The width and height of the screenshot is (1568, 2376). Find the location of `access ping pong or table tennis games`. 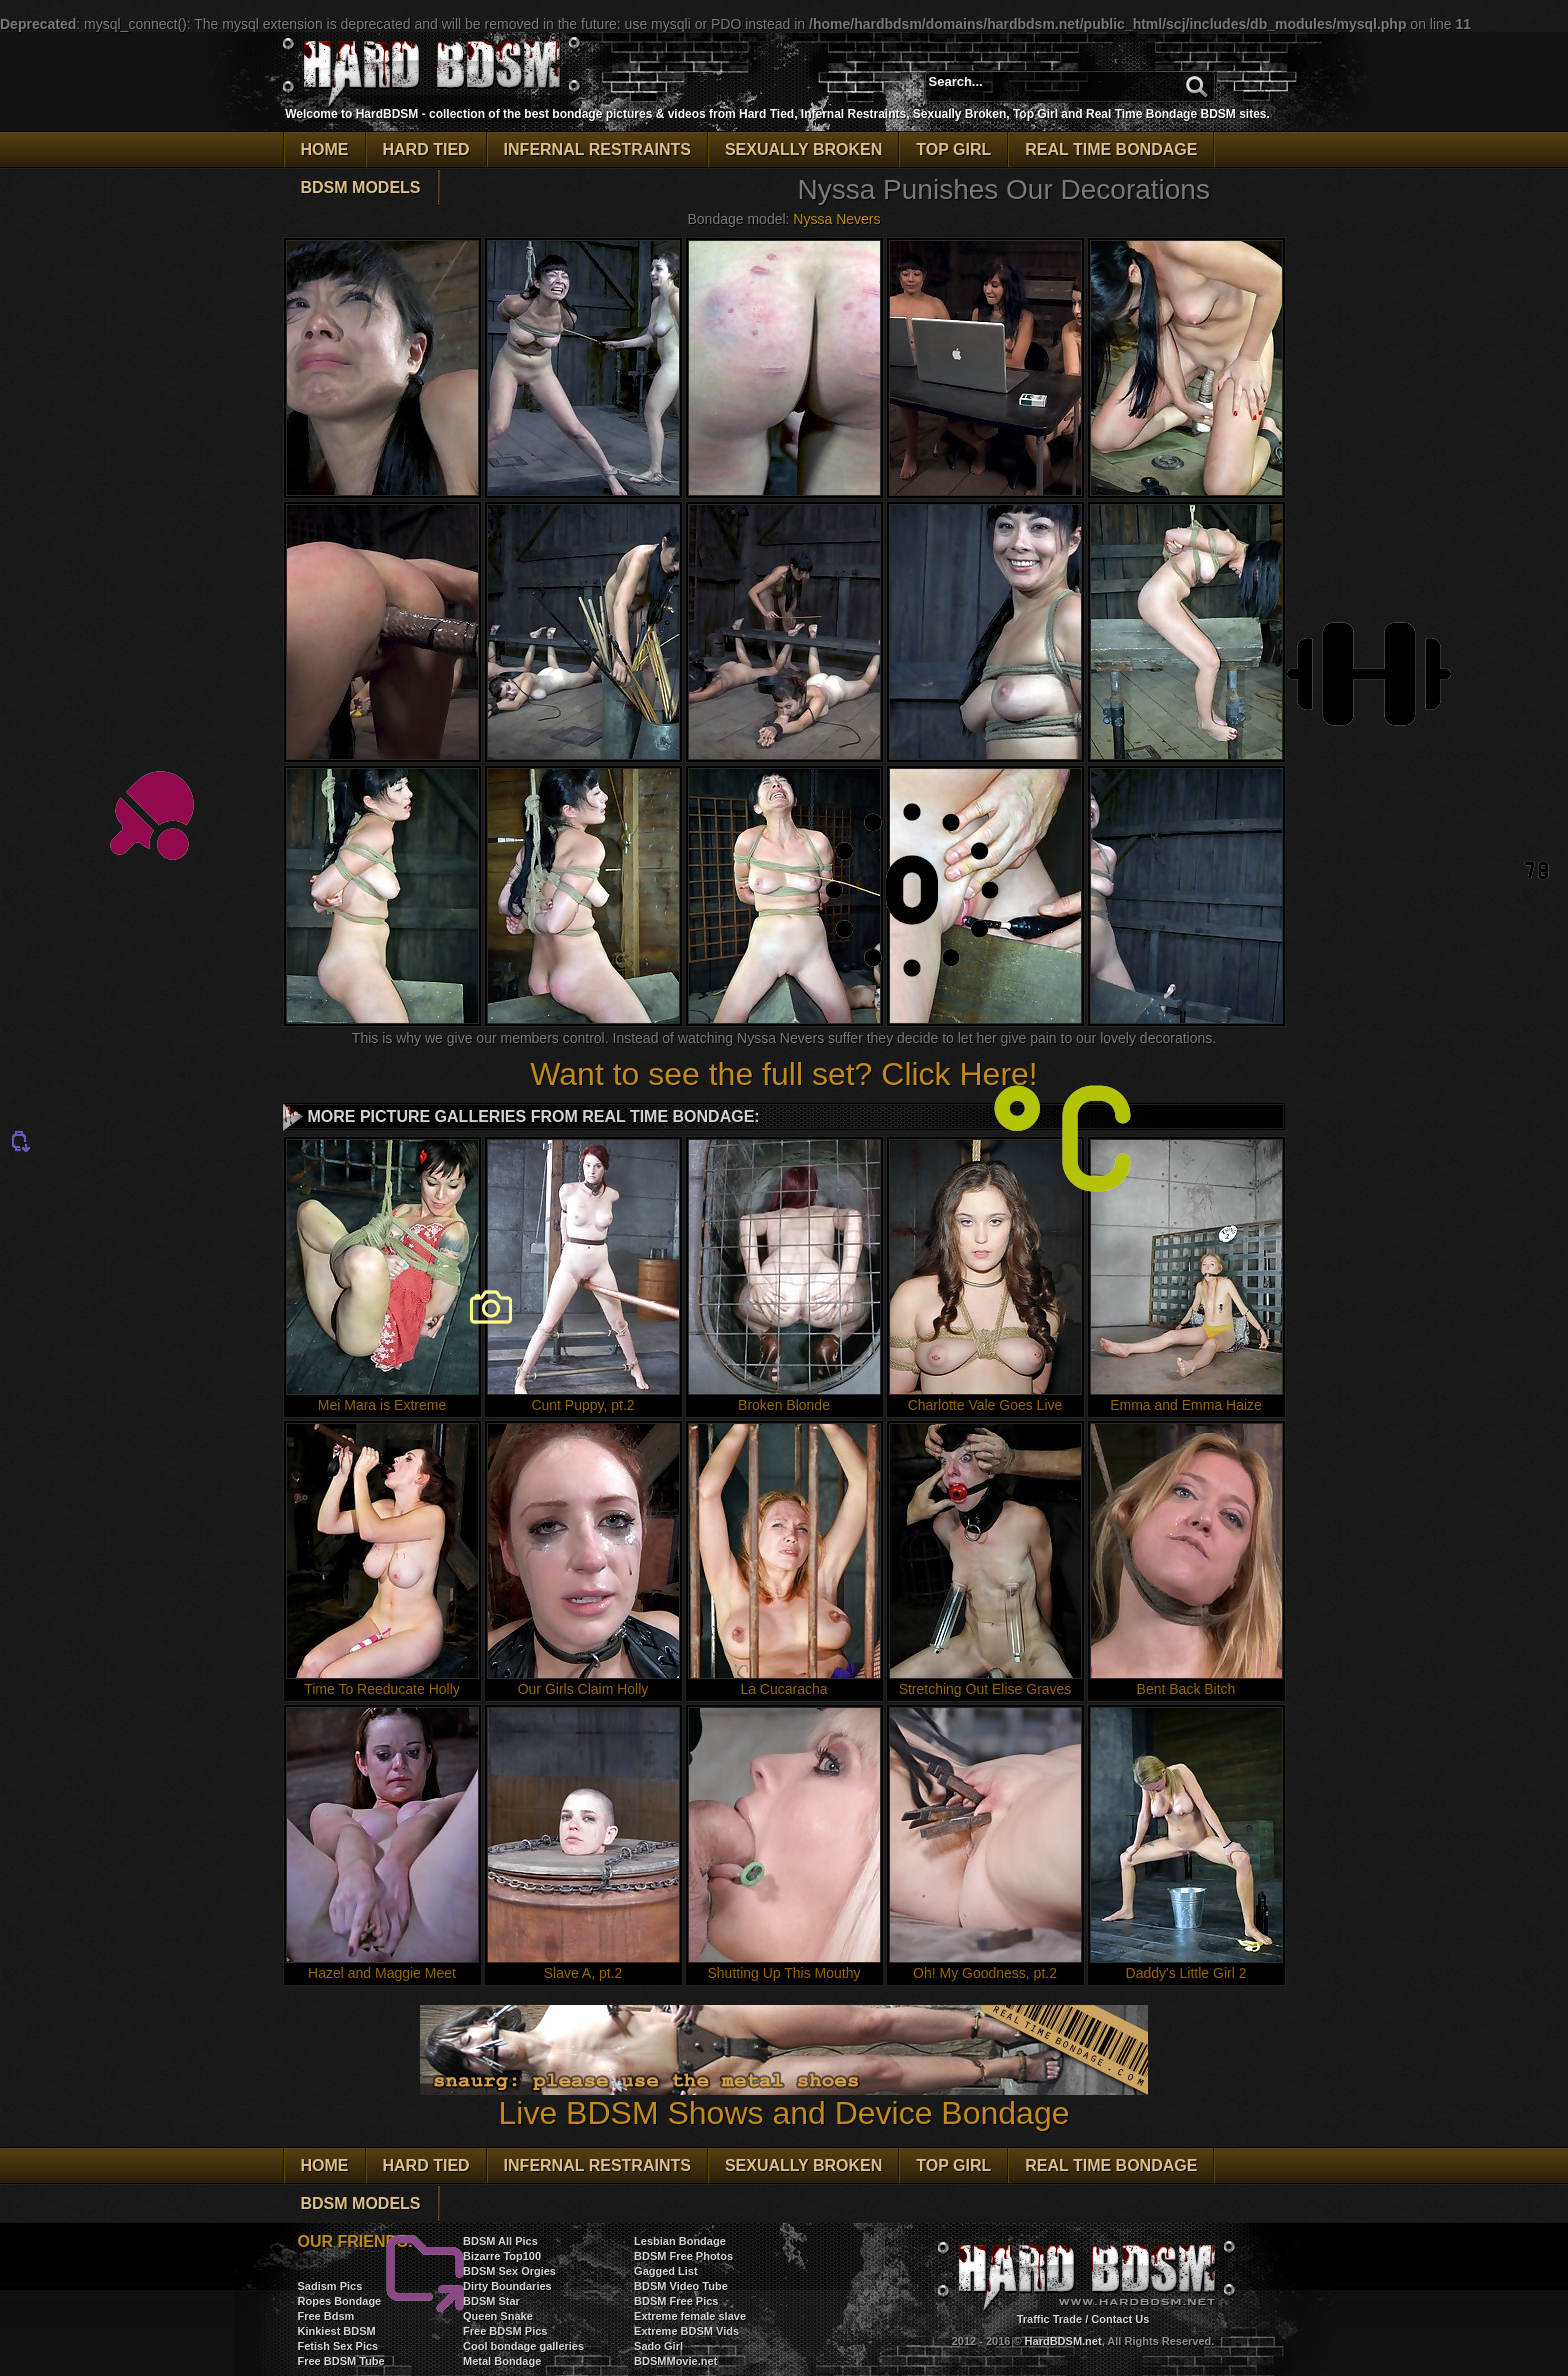

access ping pong or table tennis games is located at coordinates (152, 813).